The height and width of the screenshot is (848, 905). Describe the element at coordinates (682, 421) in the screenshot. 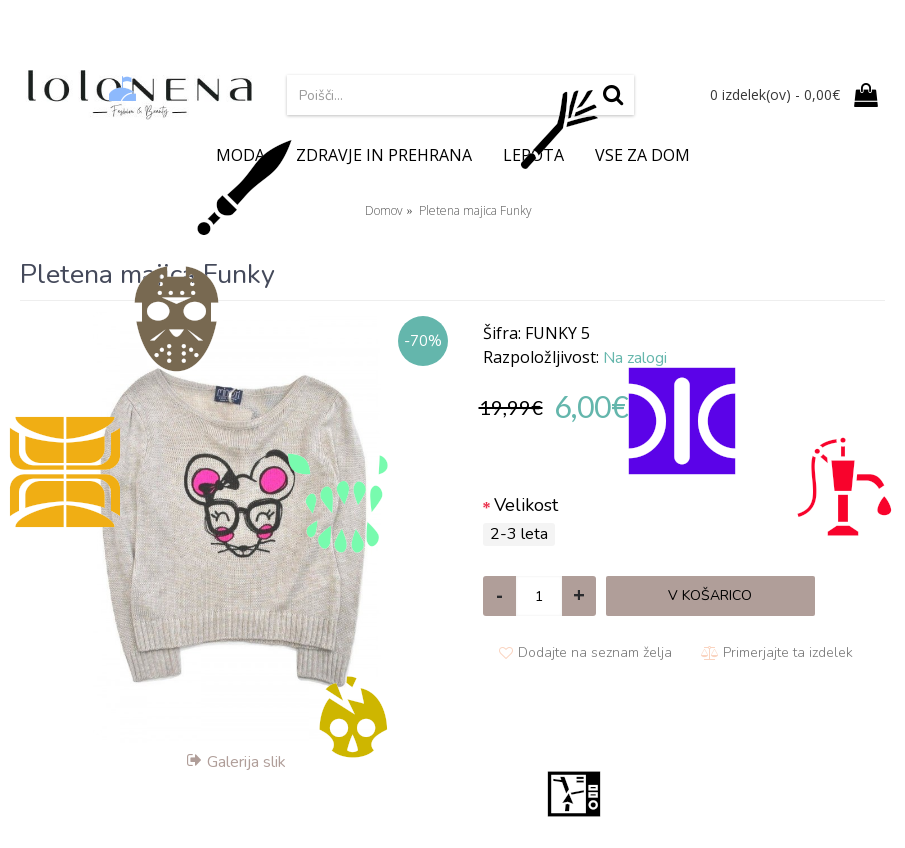

I see `abstract game logo or brand icon` at that location.